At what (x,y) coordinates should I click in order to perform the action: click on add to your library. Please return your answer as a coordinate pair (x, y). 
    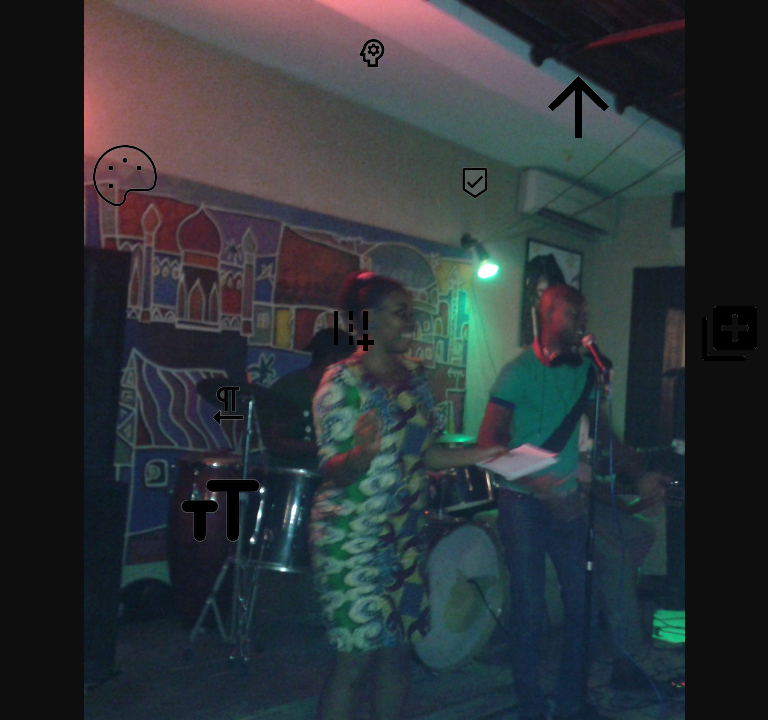
    Looking at the image, I should click on (729, 333).